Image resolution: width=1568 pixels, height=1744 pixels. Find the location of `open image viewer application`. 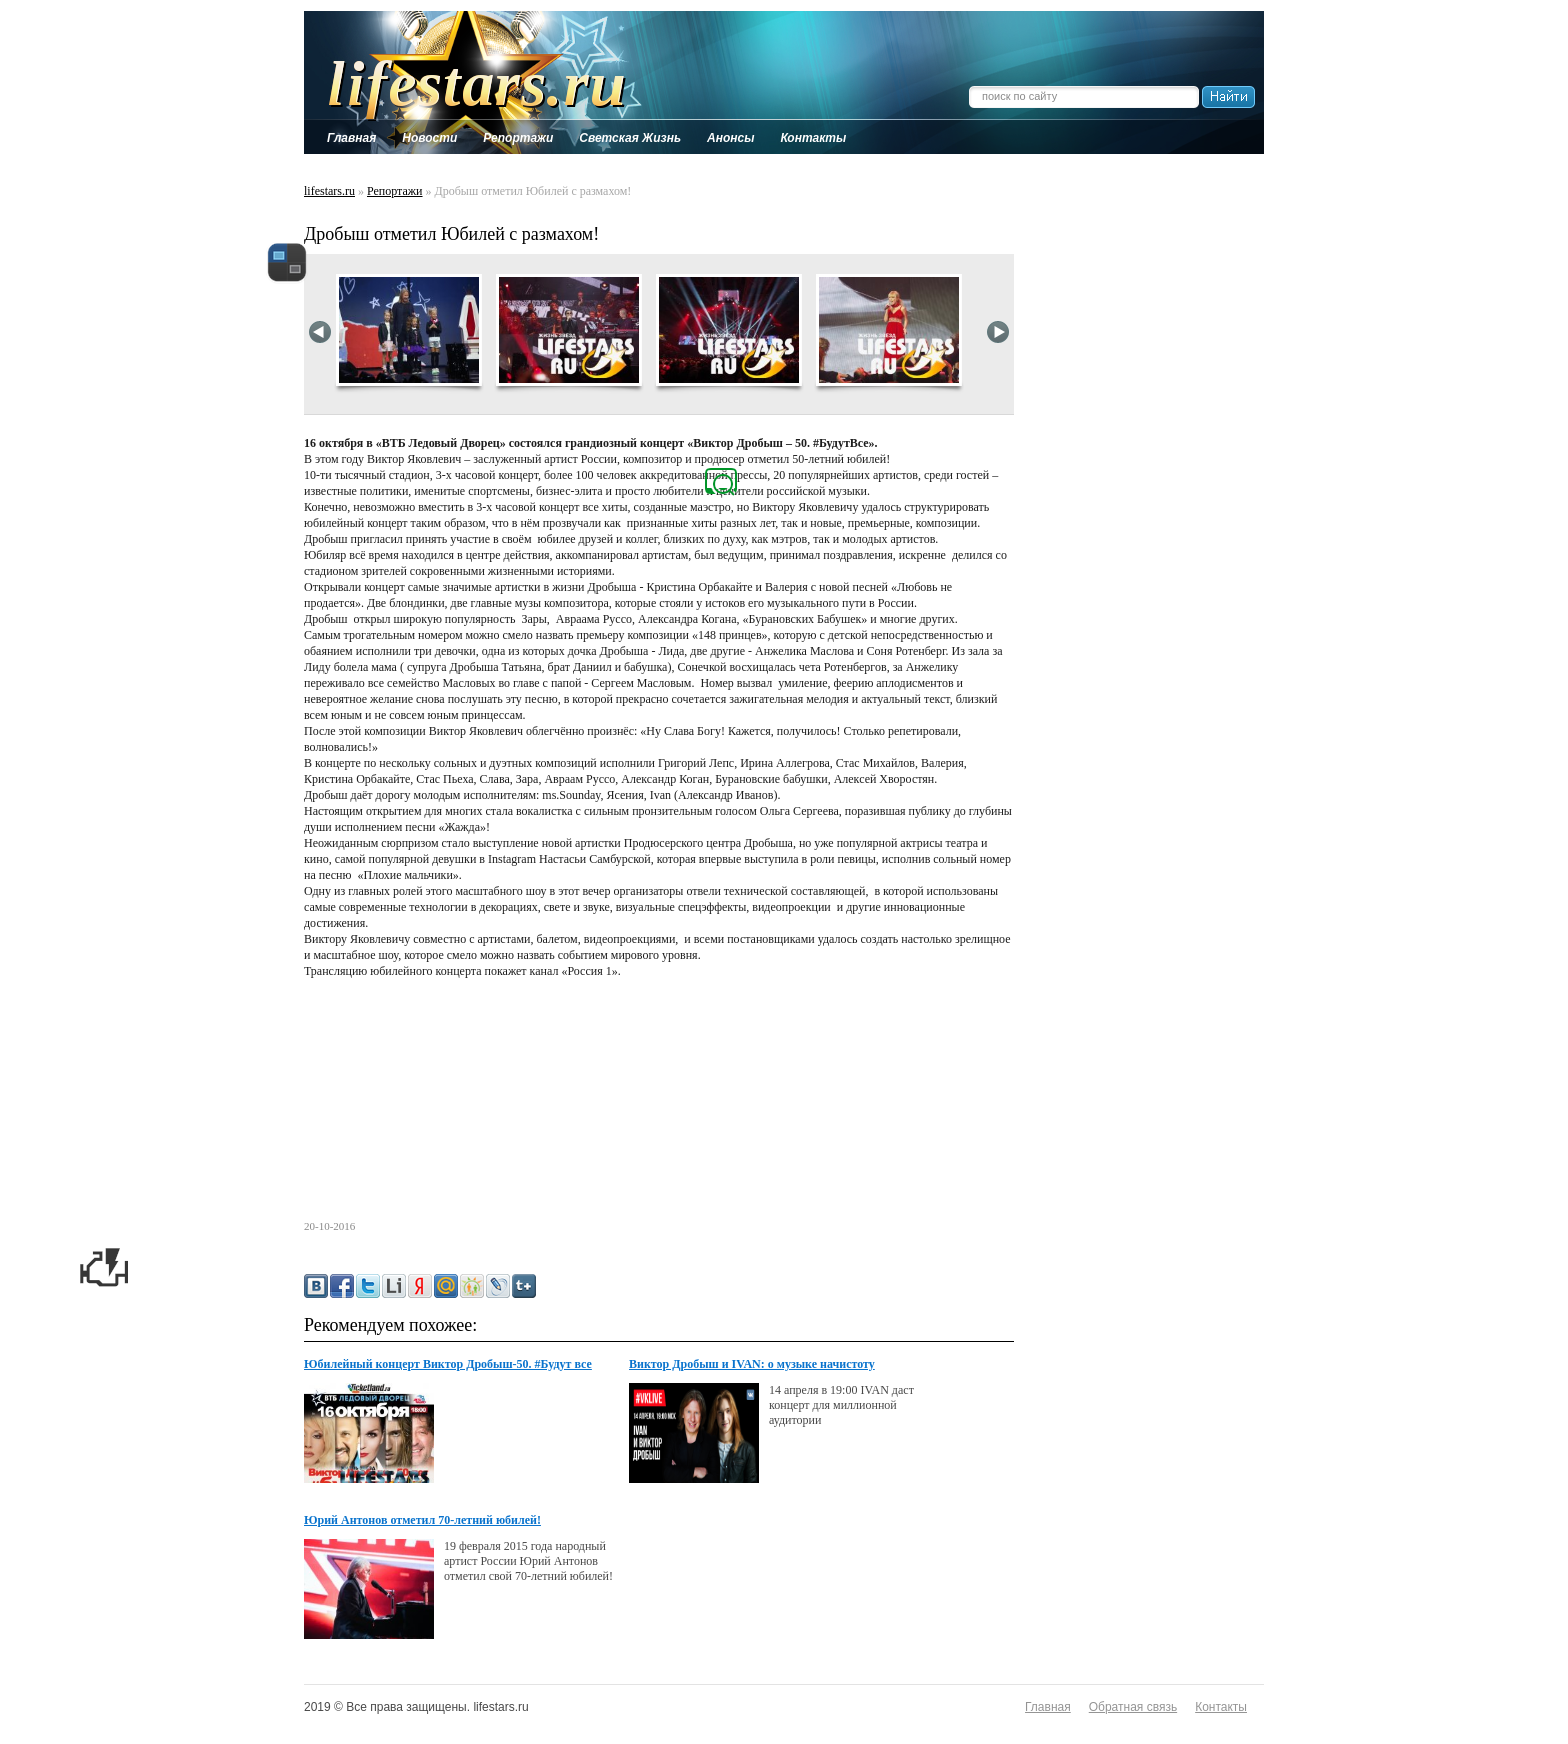

open image viewer application is located at coordinates (721, 480).